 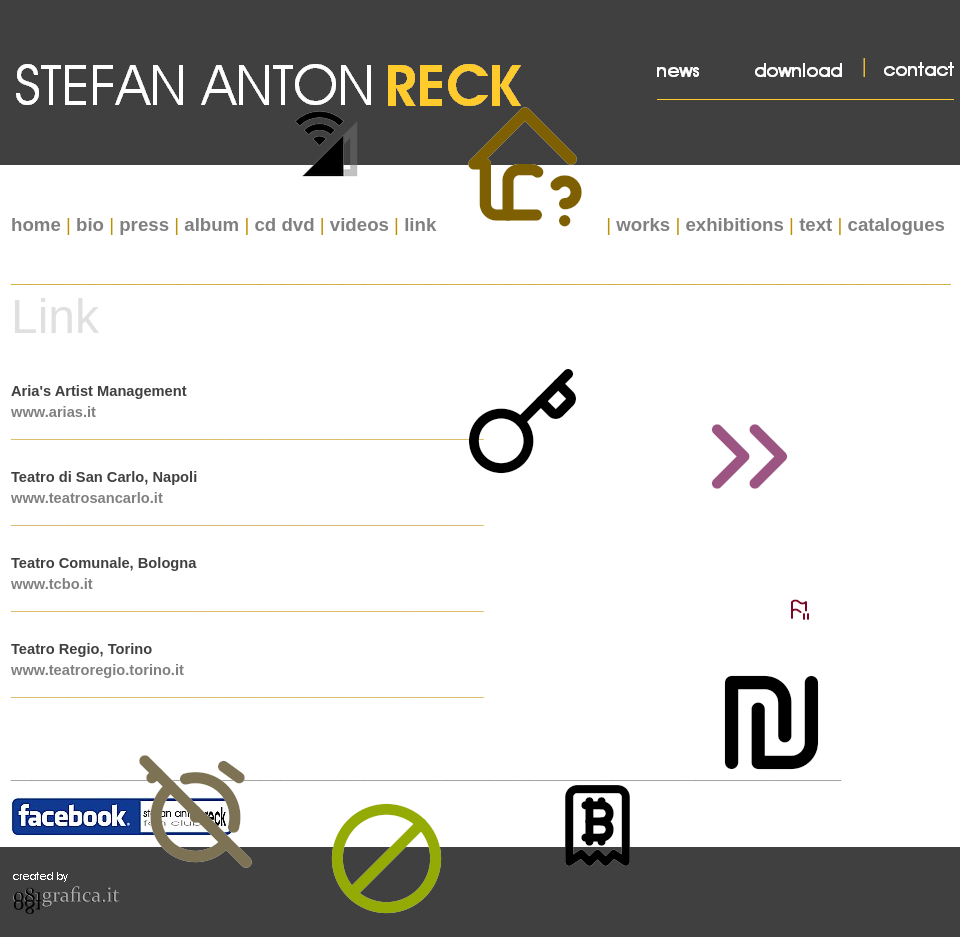 What do you see at coordinates (323, 142) in the screenshot?
I see `indicates wifi connection with cellular backup` at bounding box center [323, 142].